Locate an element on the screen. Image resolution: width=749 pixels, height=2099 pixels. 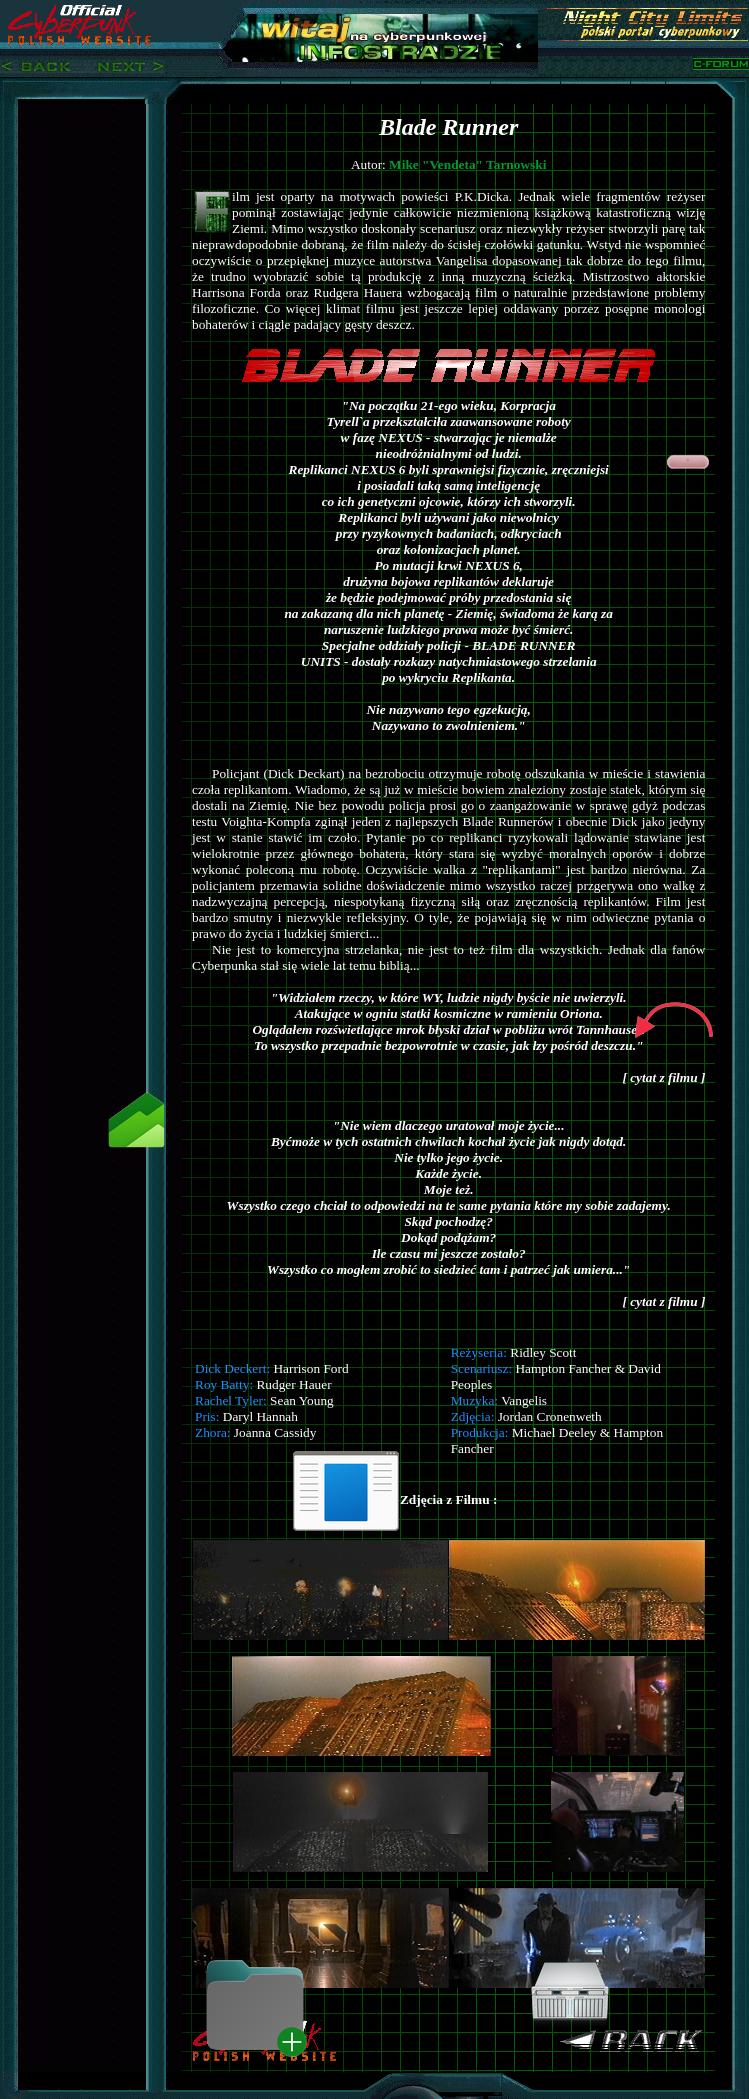
create a new folder is located at coordinates (255, 2005).